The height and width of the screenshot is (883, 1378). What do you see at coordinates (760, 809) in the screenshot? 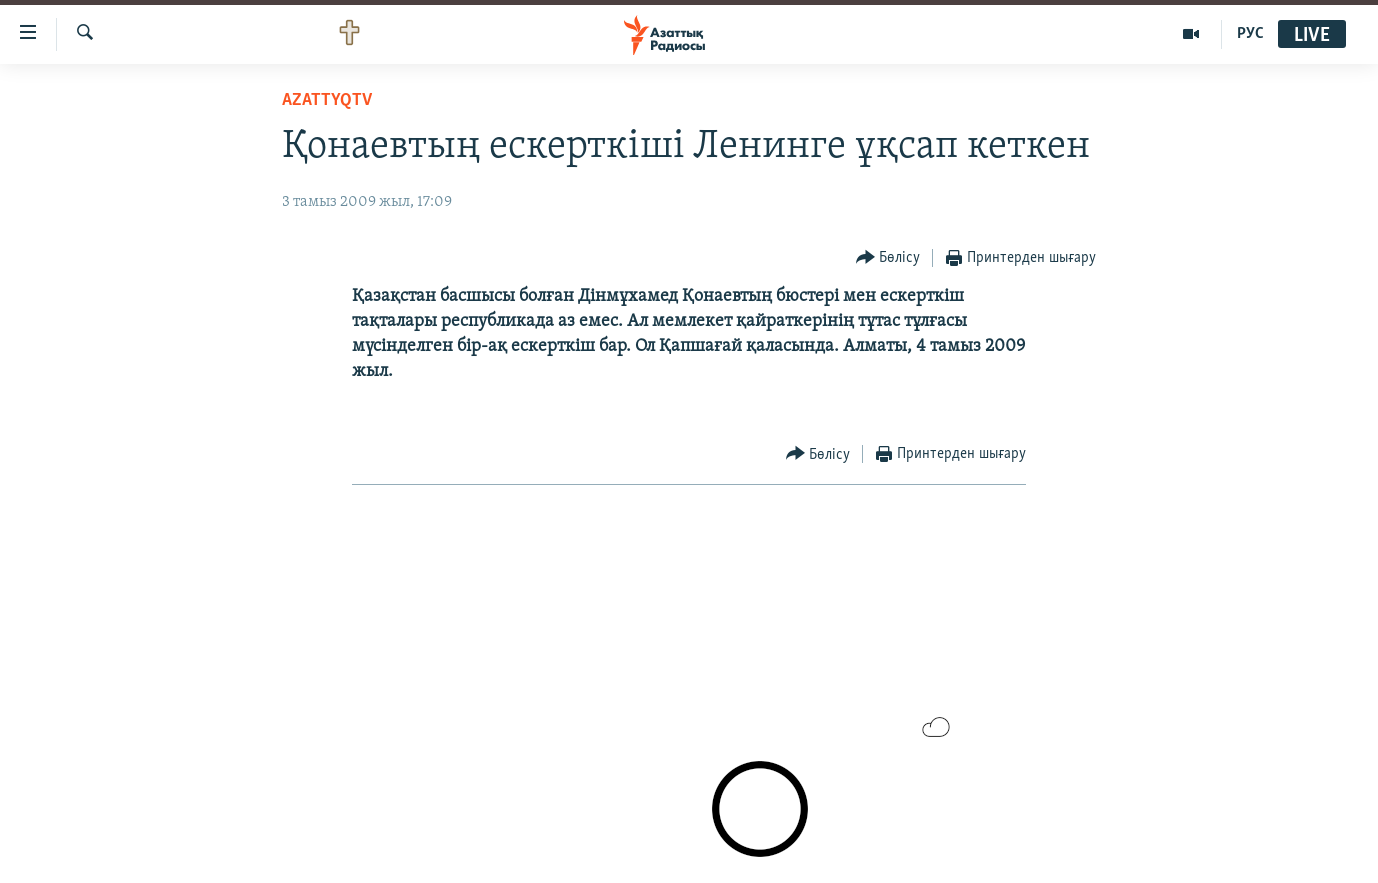
I see `unselected radio button or checkbox option` at bounding box center [760, 809].